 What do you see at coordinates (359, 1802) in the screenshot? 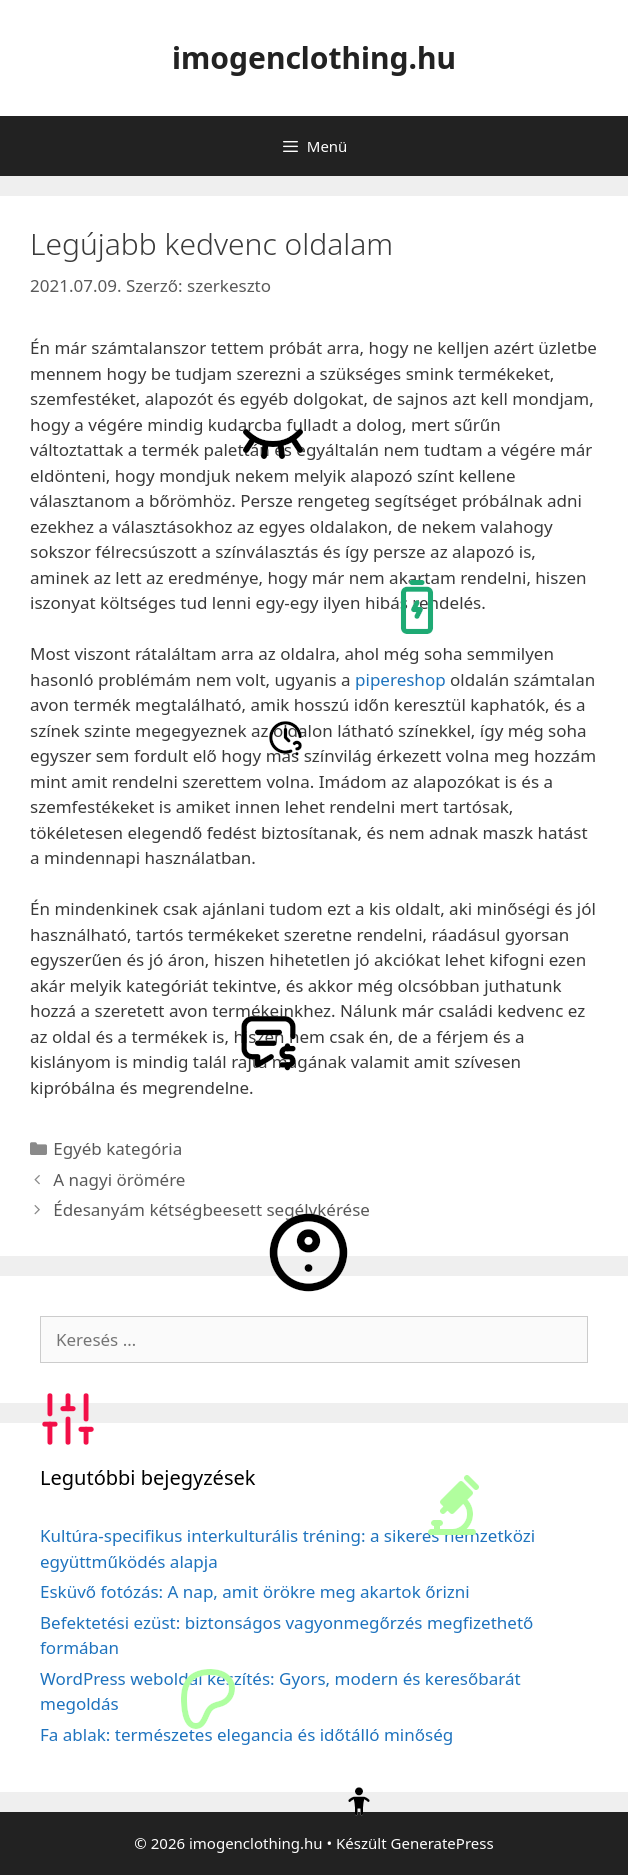
I see `select male gender option` at bounding box center [359, 1802].